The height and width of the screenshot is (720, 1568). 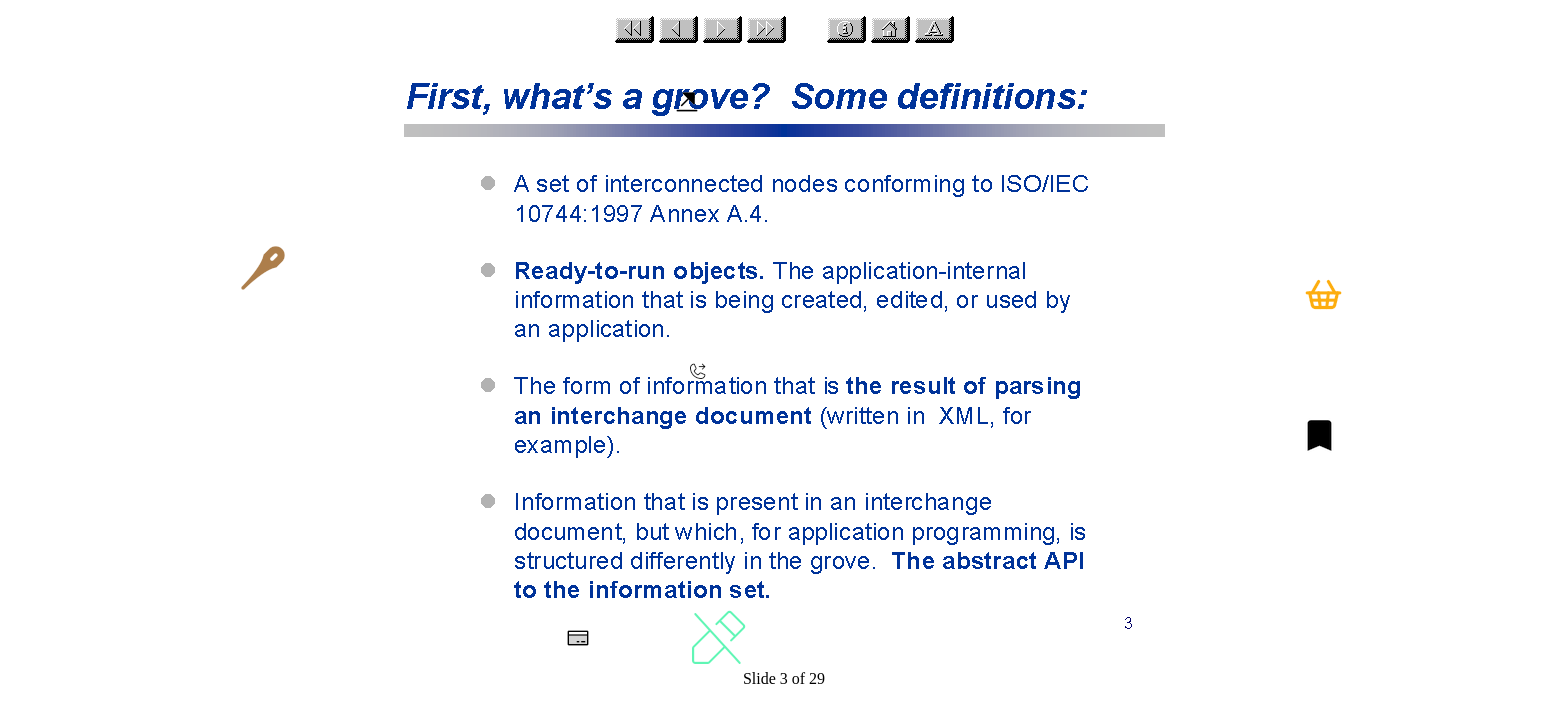 I want to click on save this item for later, so click(x=1319, y=435).